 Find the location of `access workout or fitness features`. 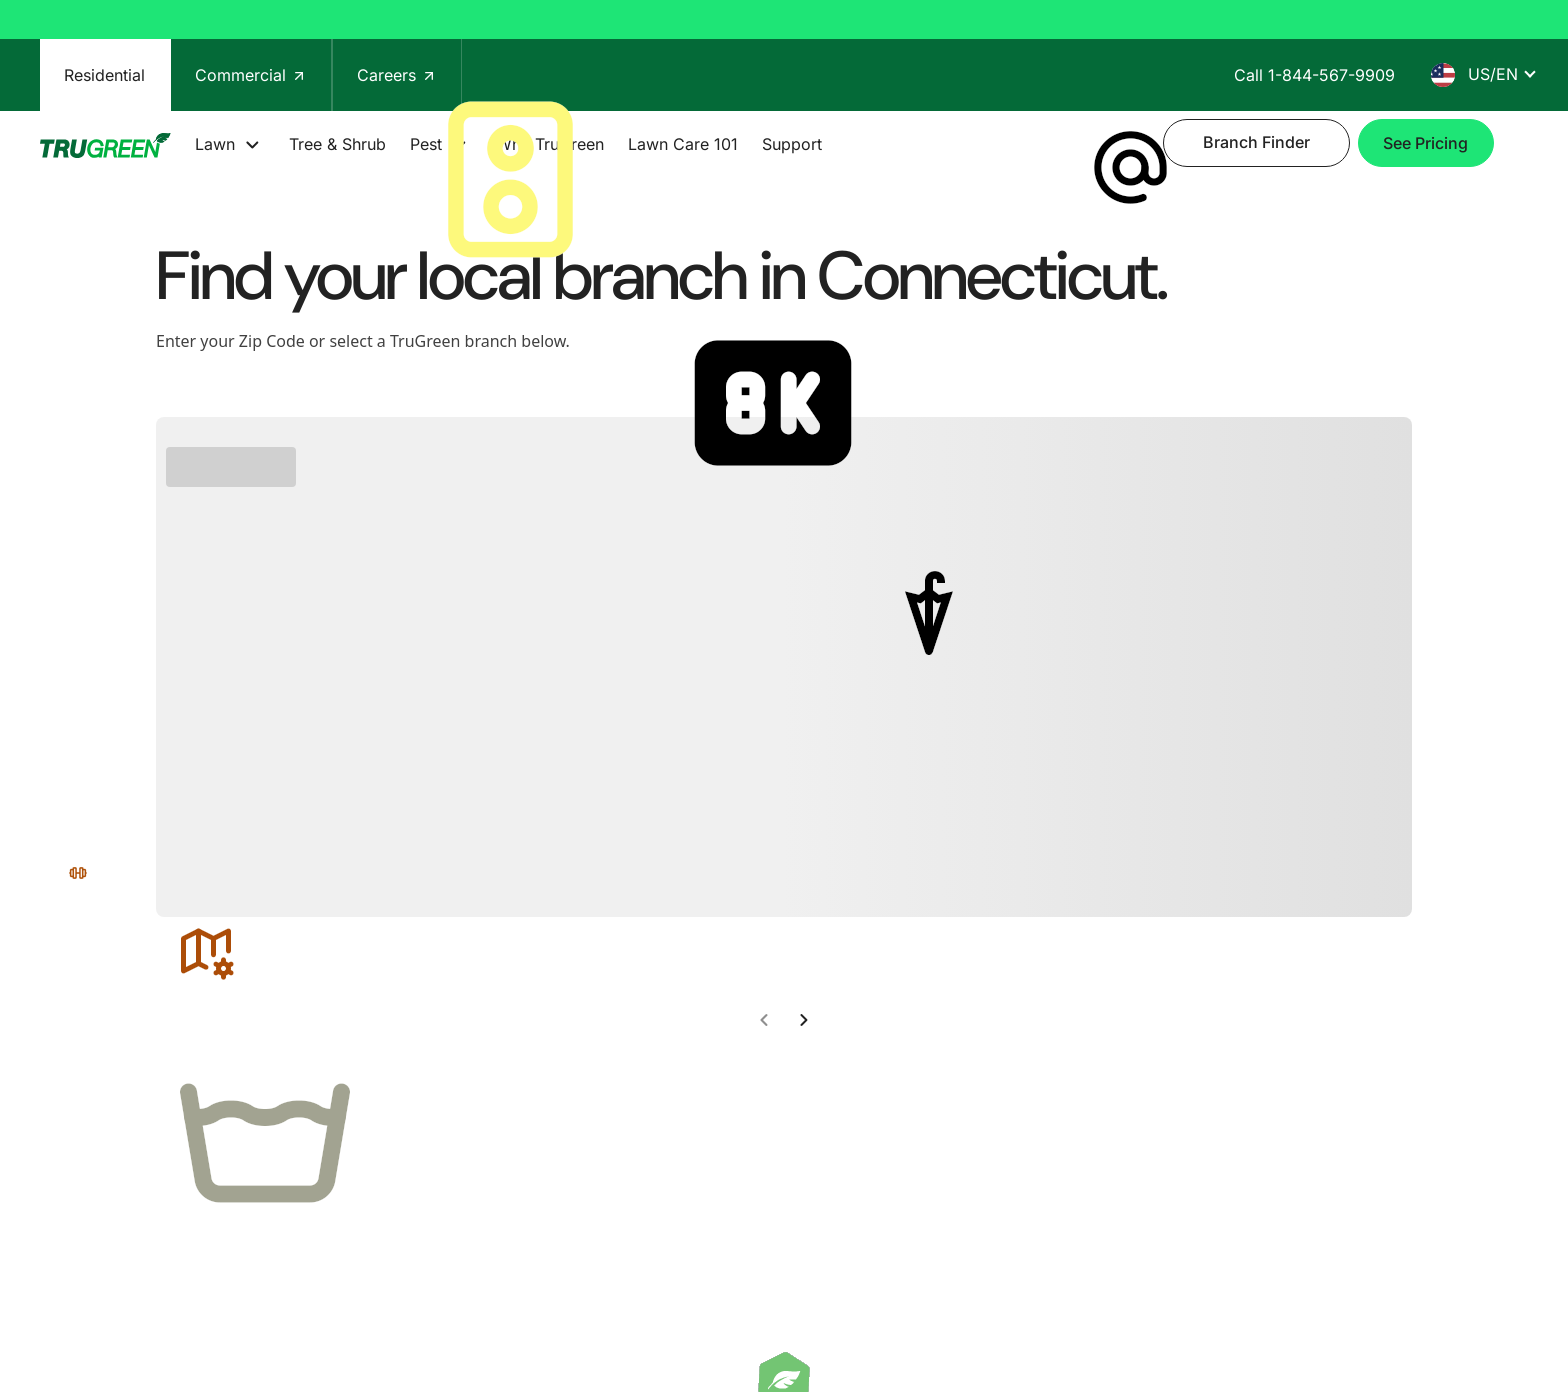

access workout or fitness features is located at coordinates (78, 873).